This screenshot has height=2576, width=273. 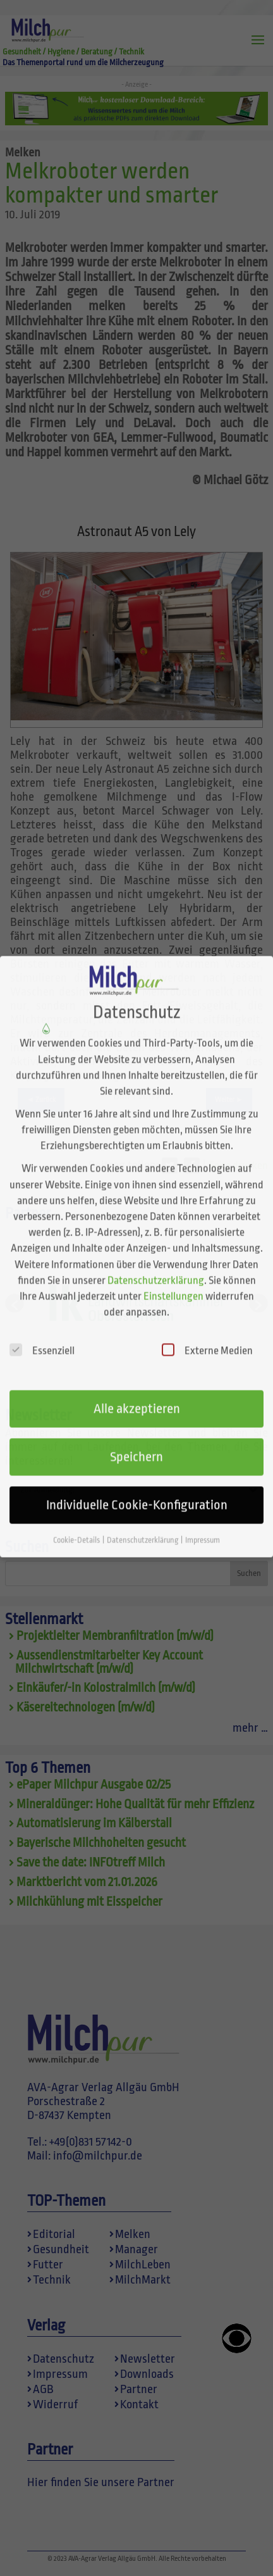 What do you see at coordinates (46, 1029) in the screenshot?
I see `open rainmeter desktop customization application` at bounding box center [46, 1029].